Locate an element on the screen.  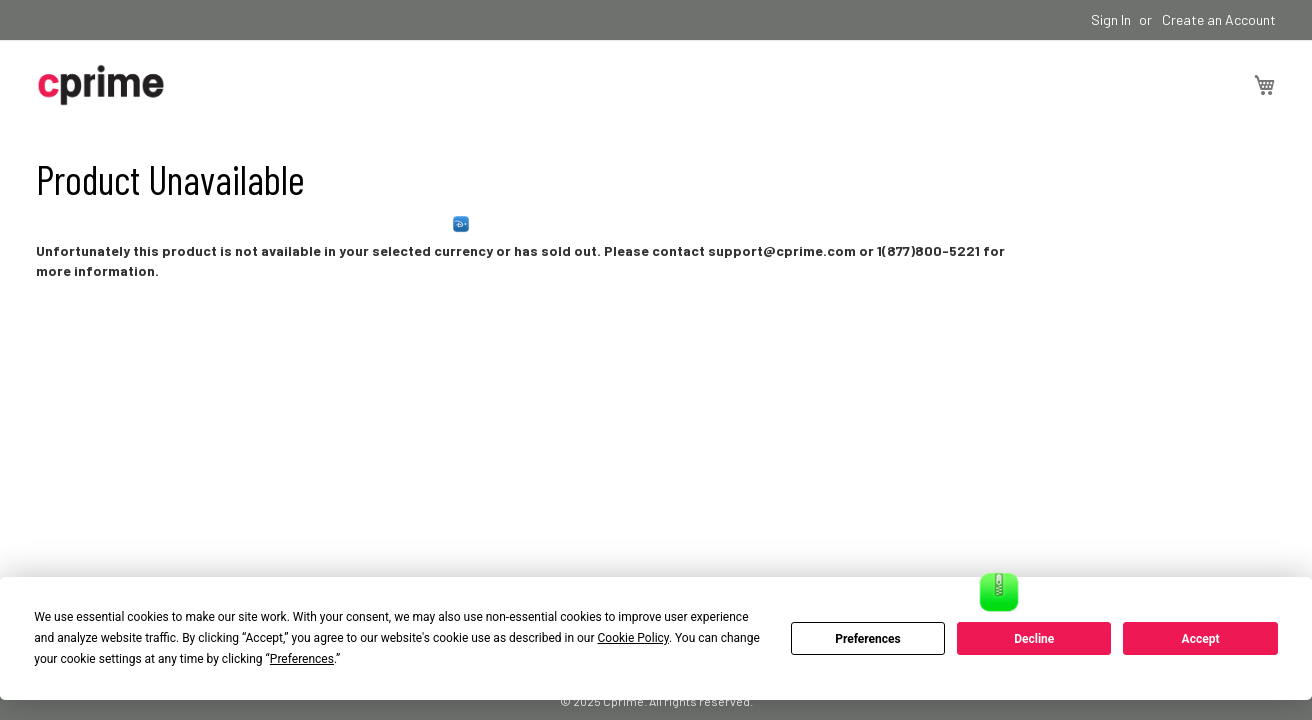
open the Disney+ streaming app is located at coordinates (461, 224).